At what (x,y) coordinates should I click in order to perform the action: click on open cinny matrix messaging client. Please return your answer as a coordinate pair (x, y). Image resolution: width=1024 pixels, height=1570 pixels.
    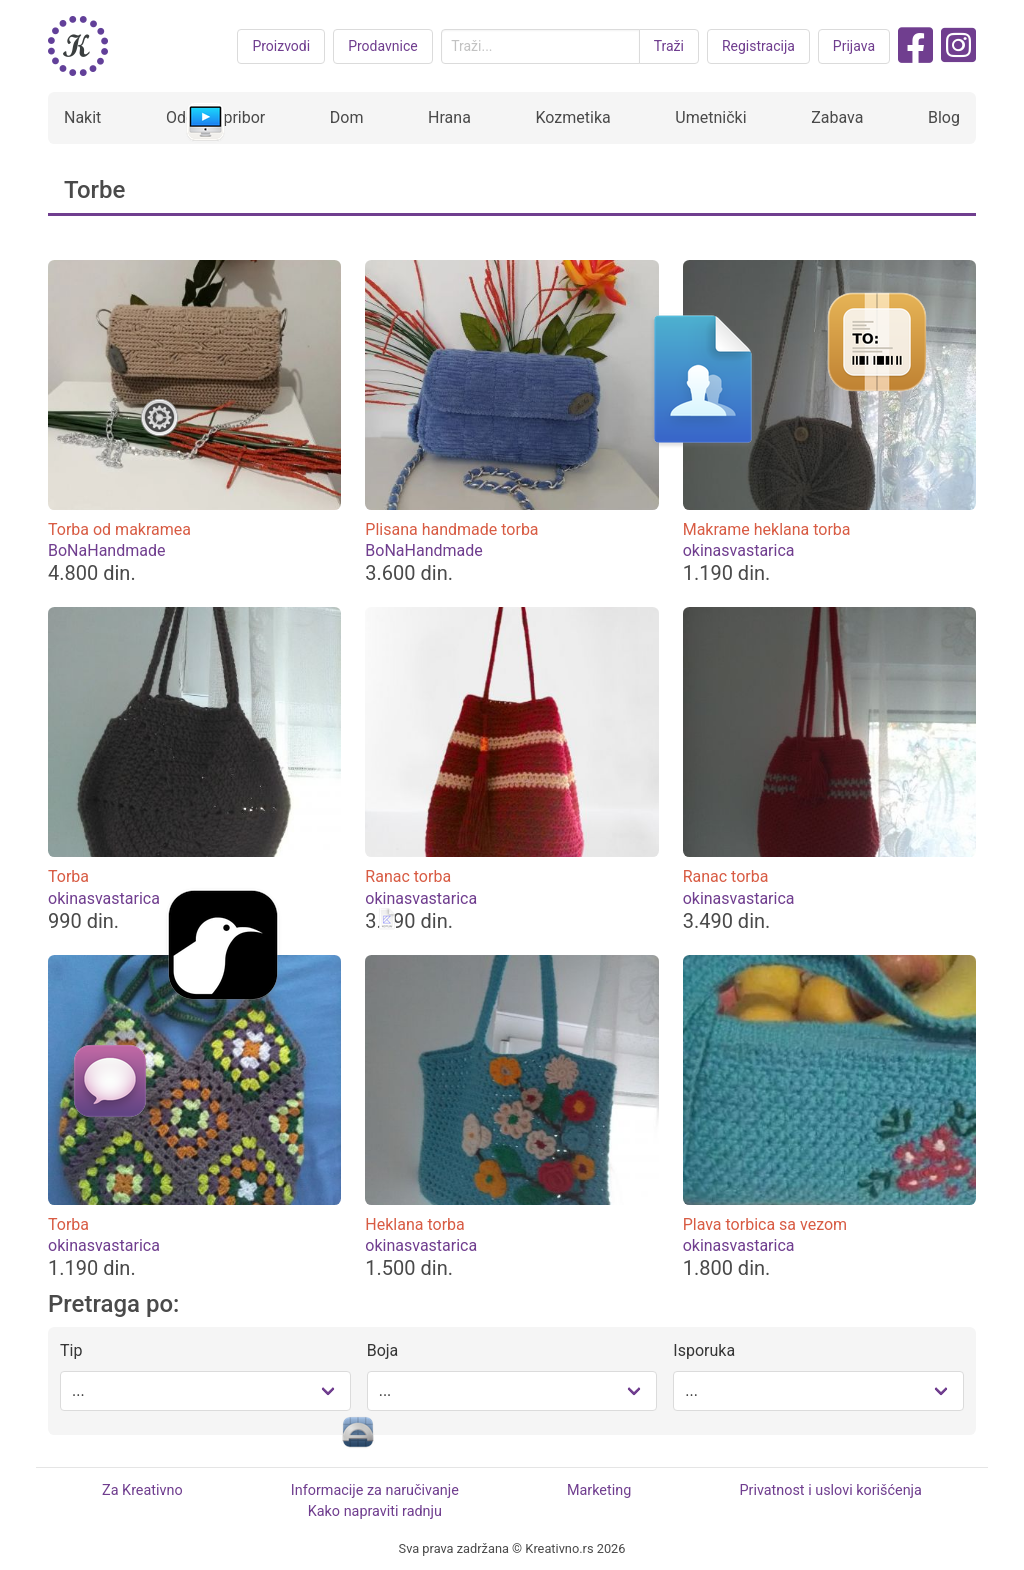
    Looking at the image, I should click on (223, 945).